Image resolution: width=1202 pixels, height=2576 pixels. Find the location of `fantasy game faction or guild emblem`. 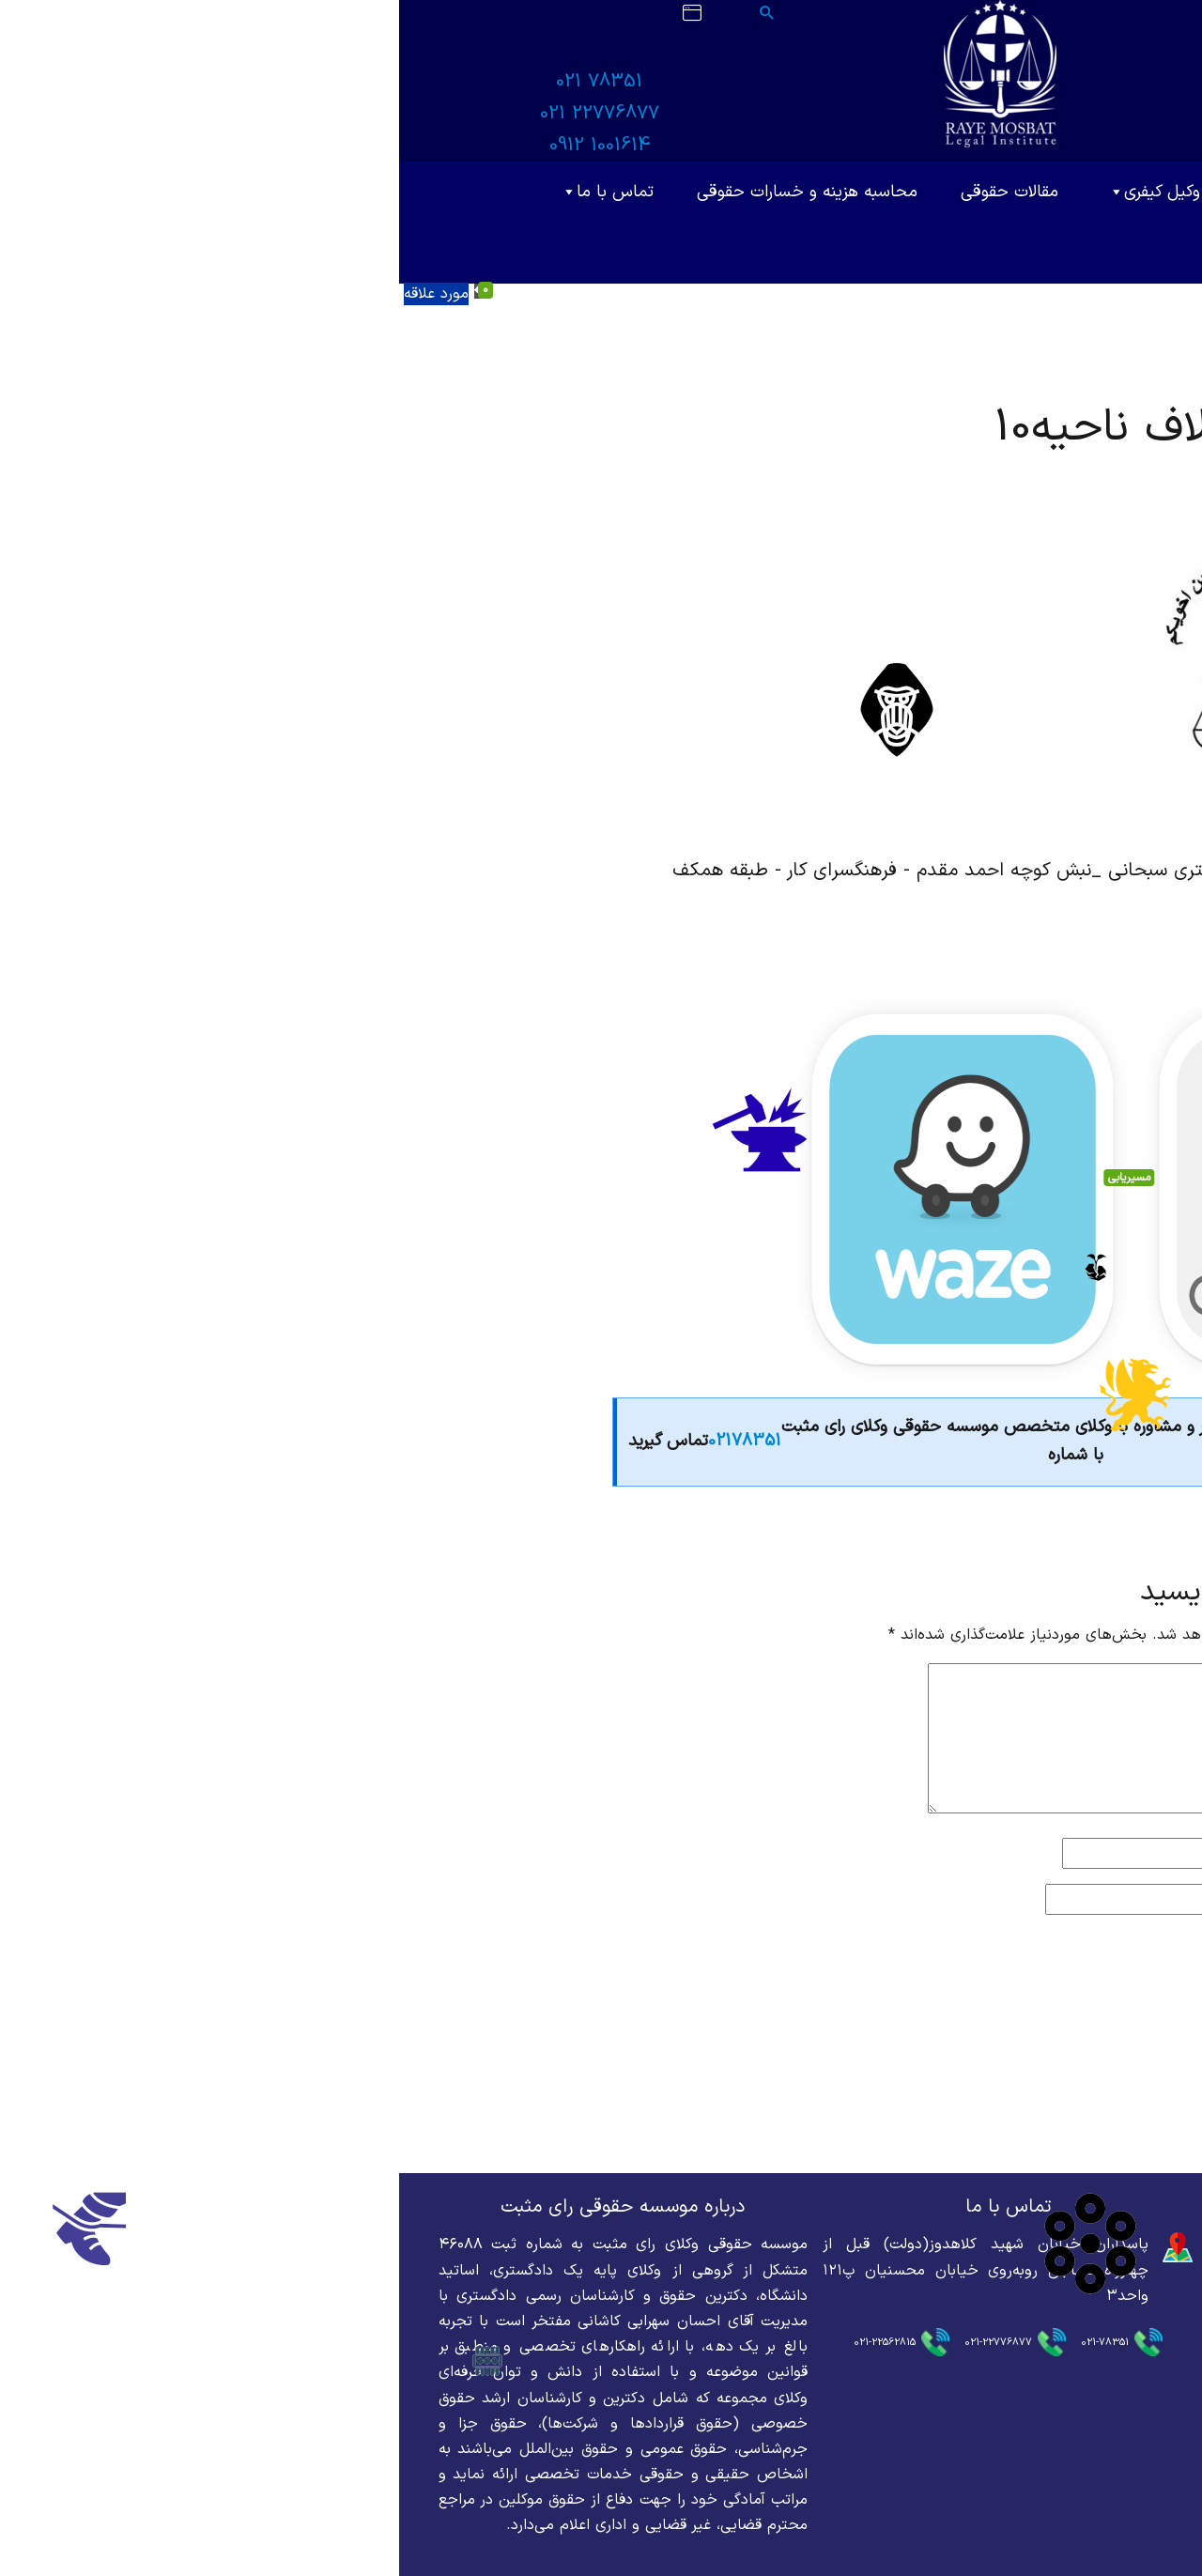

fantasy game faction or guild emblem is located at coordinates (1135, 1395).